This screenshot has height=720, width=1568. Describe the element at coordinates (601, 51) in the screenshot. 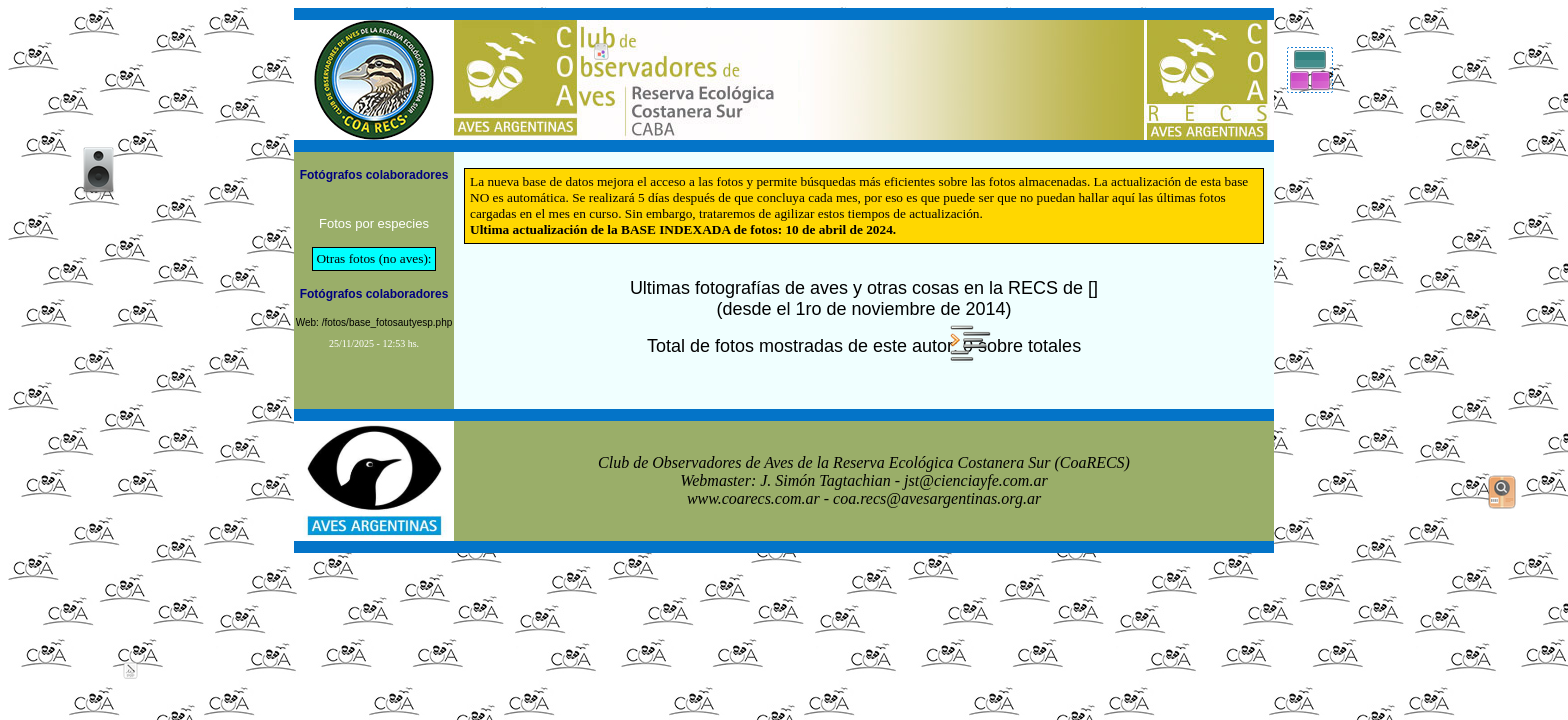

I see `open the software center to browse and install apps` at that location.